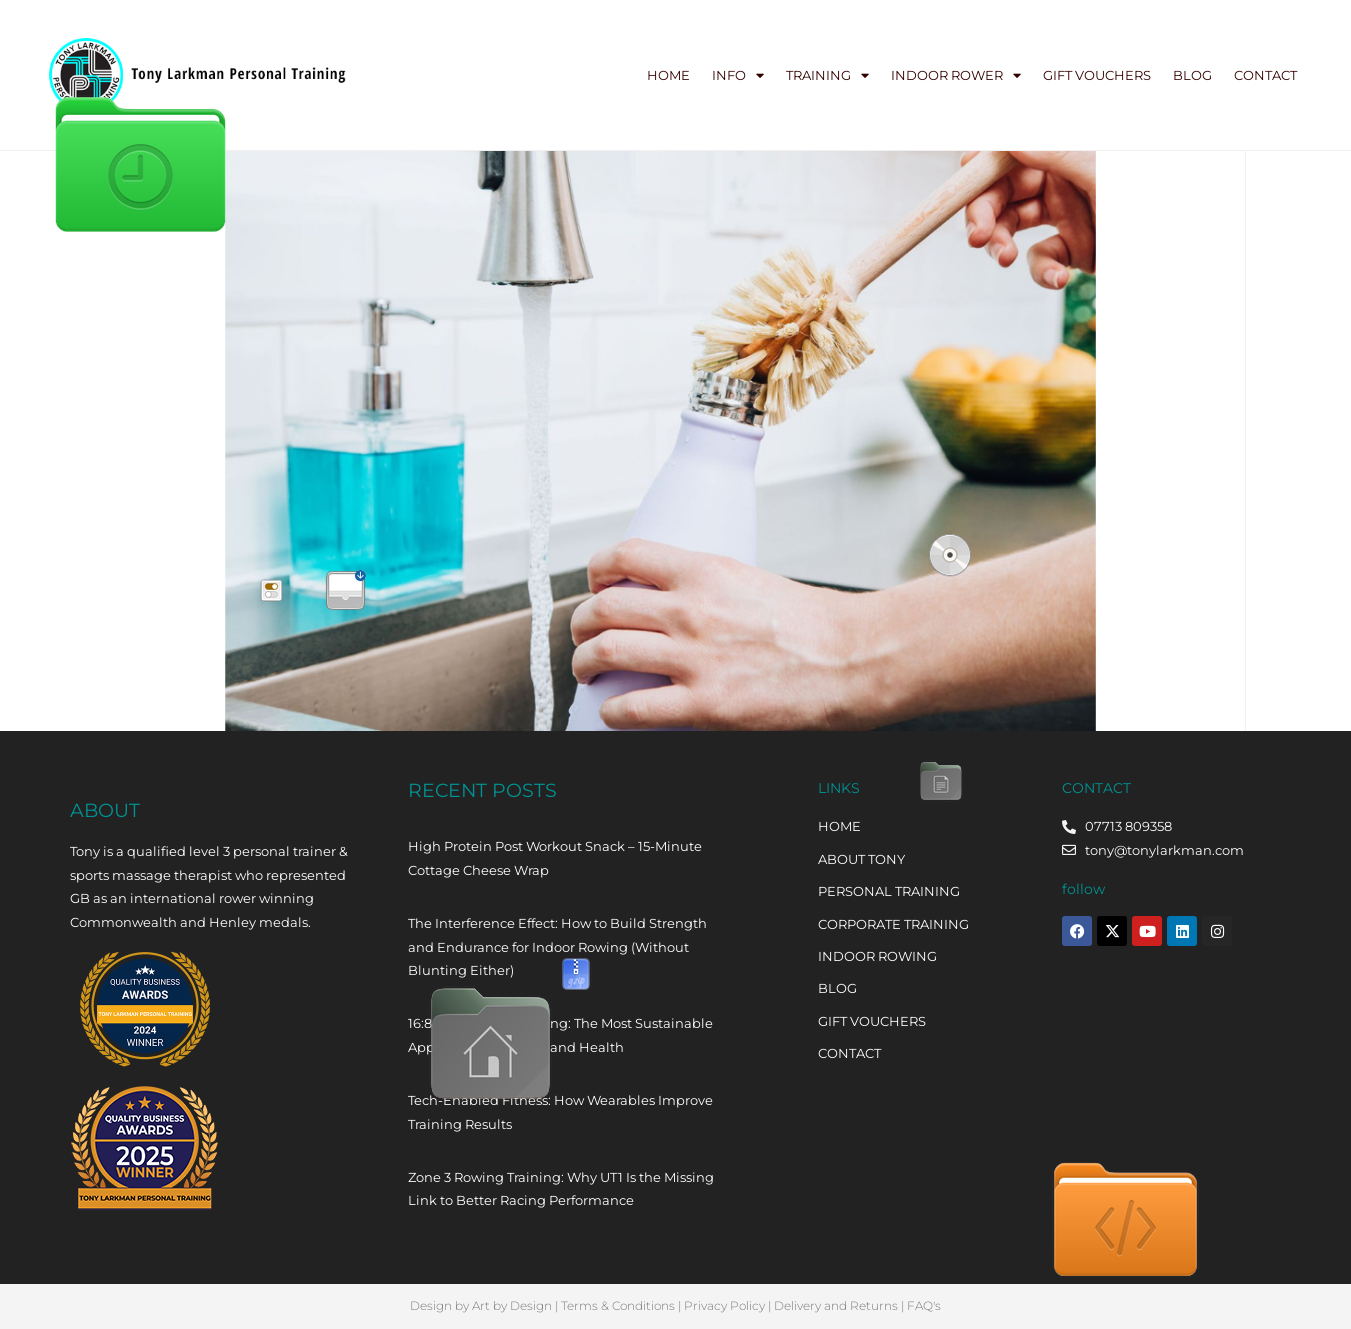 This screenshot has height=1329, width=1351. What do you see at coordinates (345, 590) in the screenshot?
I see `open your email inbox` at bounding box center [345, 590].